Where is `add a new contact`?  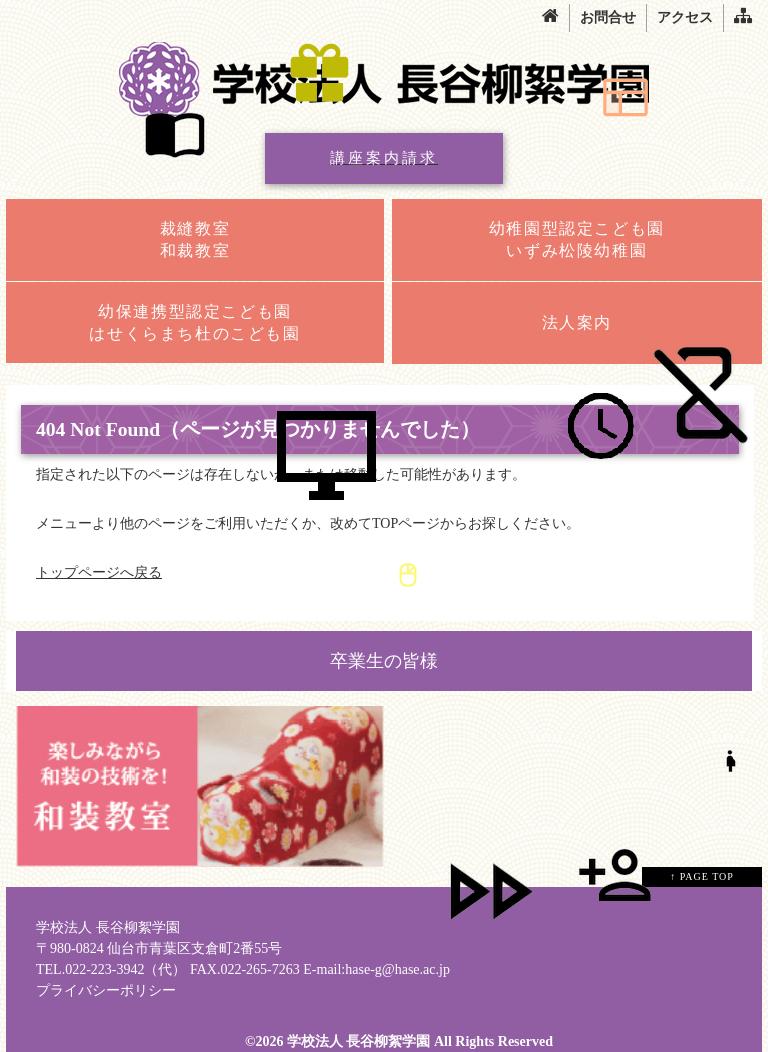
add a new contact is located at coordinates (615, 875).